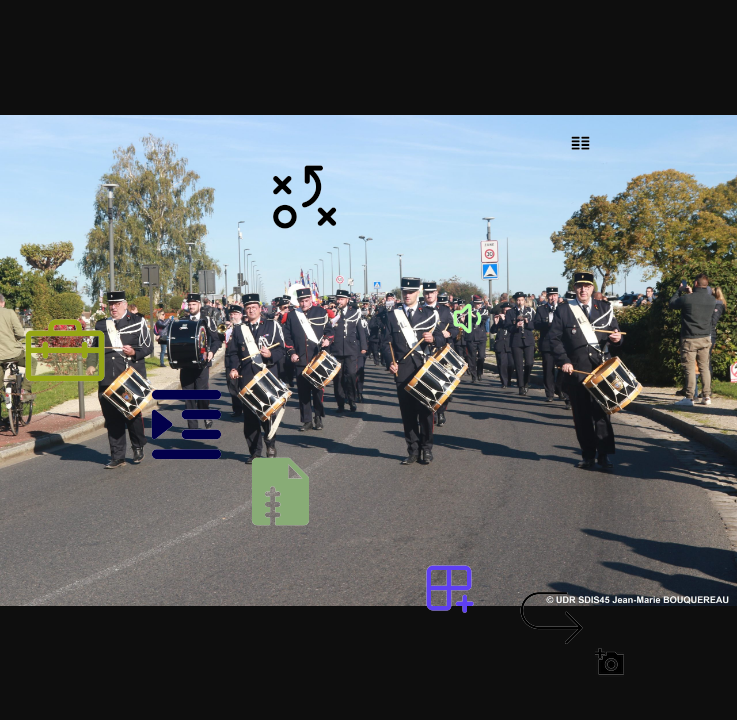 This screenshot has height=720, width=737. Describe the element at coordinates (471, 318) in the screenshot. I see `adjust audio volume to low level` at that location.